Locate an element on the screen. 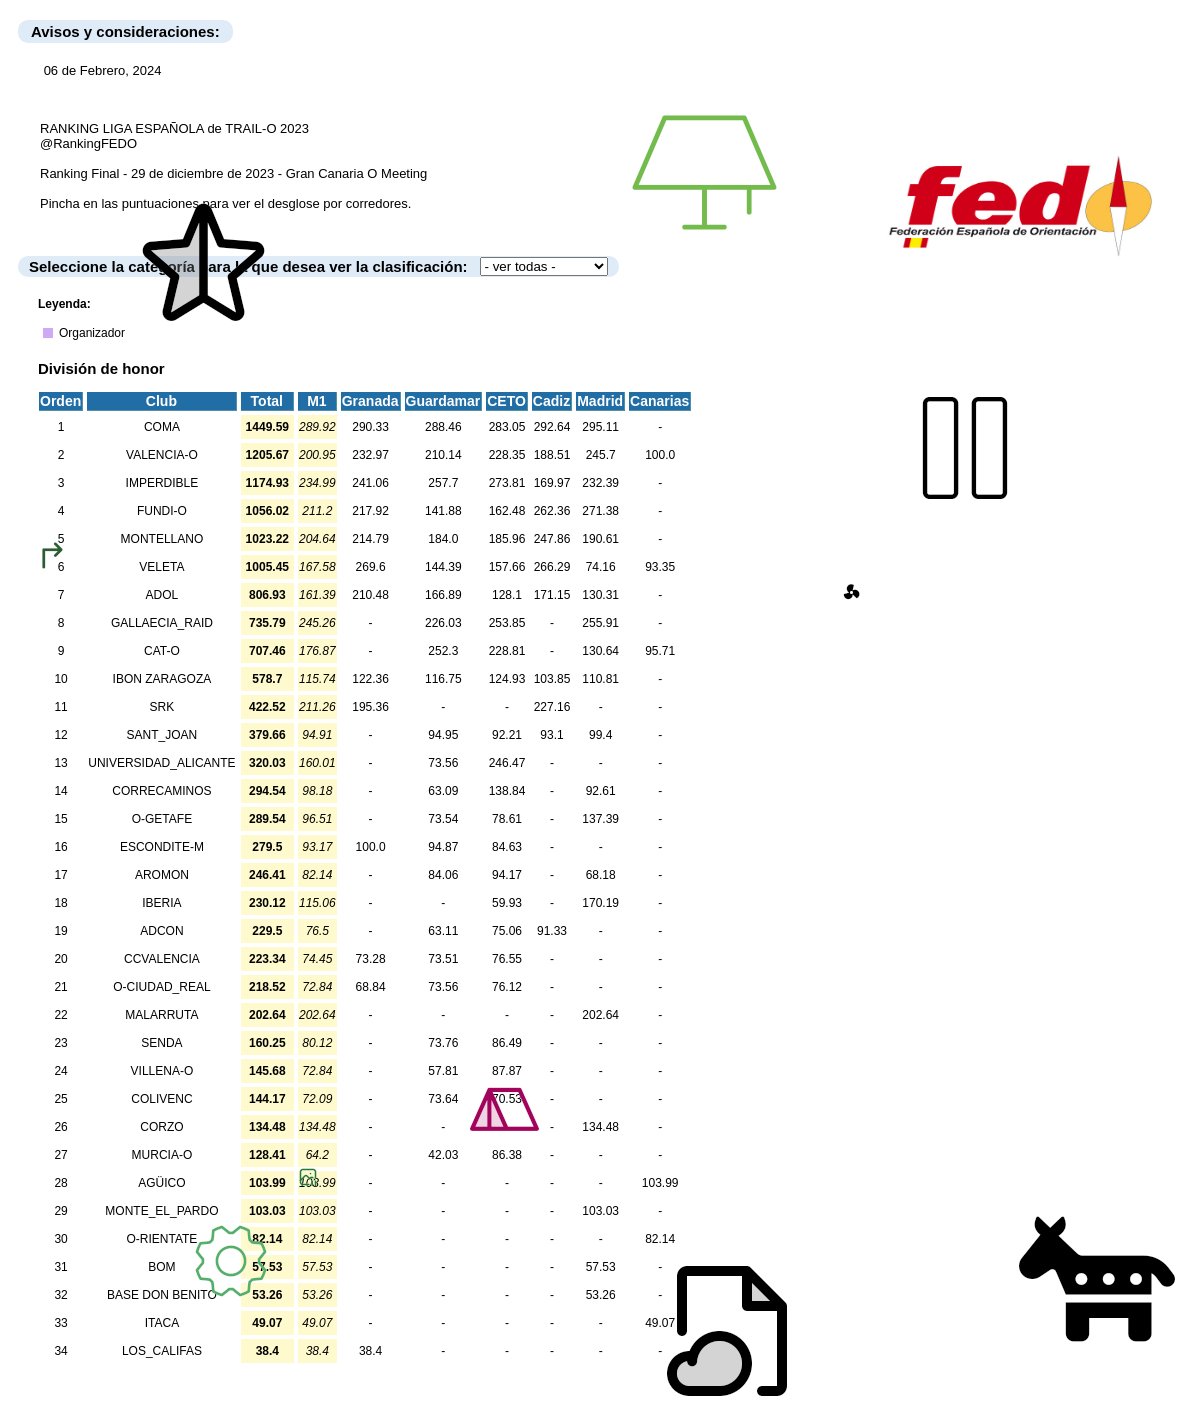 This screenshot has width=1178, height=1415. access cloud-stored files is located at coordinates (732, 1331).